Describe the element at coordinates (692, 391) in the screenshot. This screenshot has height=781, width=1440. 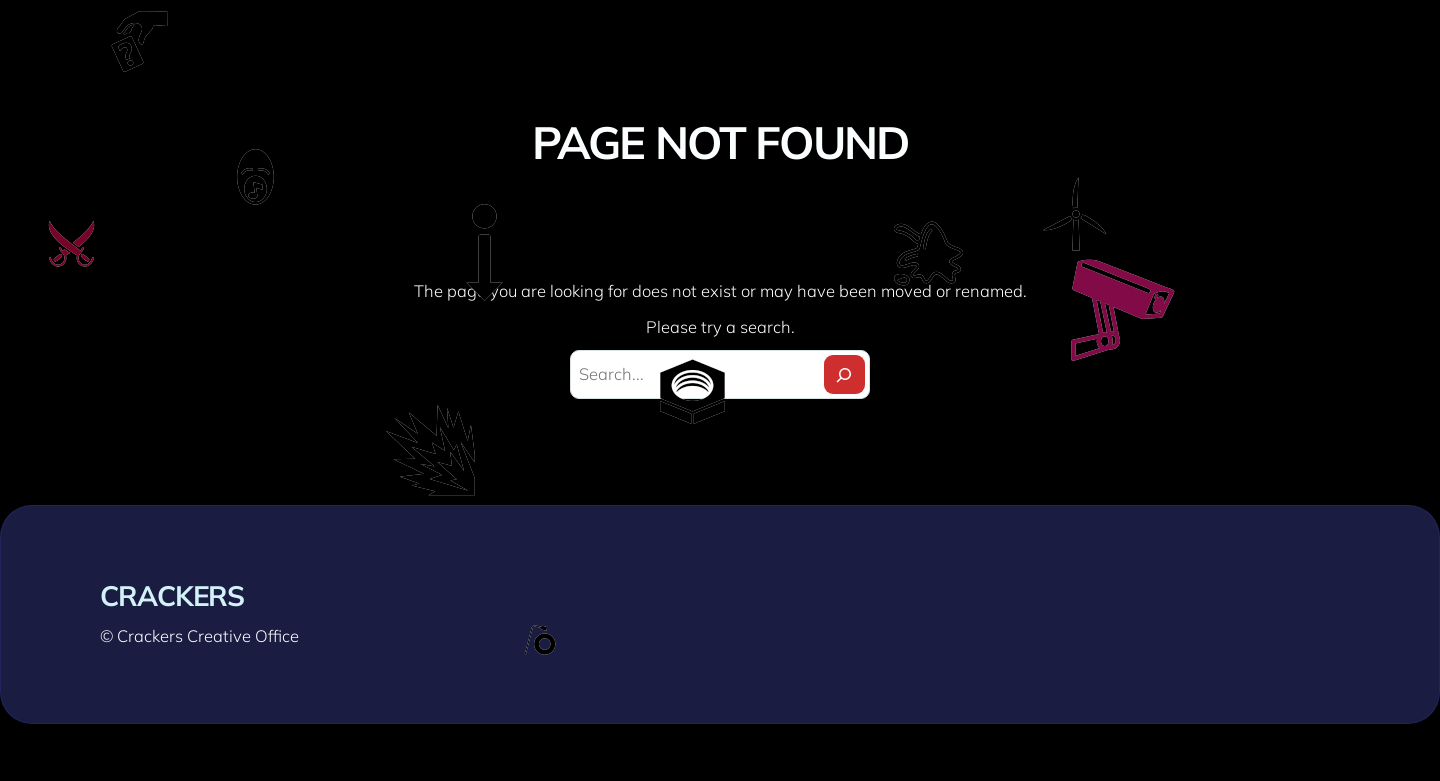
I see `access hardware or mechanical settings` at that location.